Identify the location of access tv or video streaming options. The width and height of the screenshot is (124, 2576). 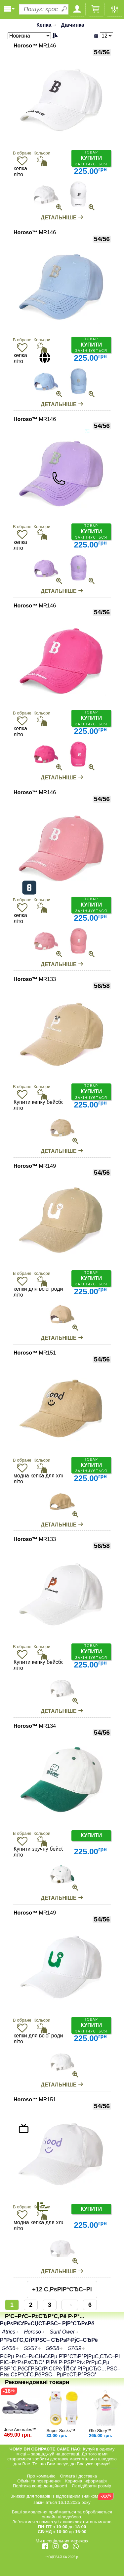
(23, 2129).